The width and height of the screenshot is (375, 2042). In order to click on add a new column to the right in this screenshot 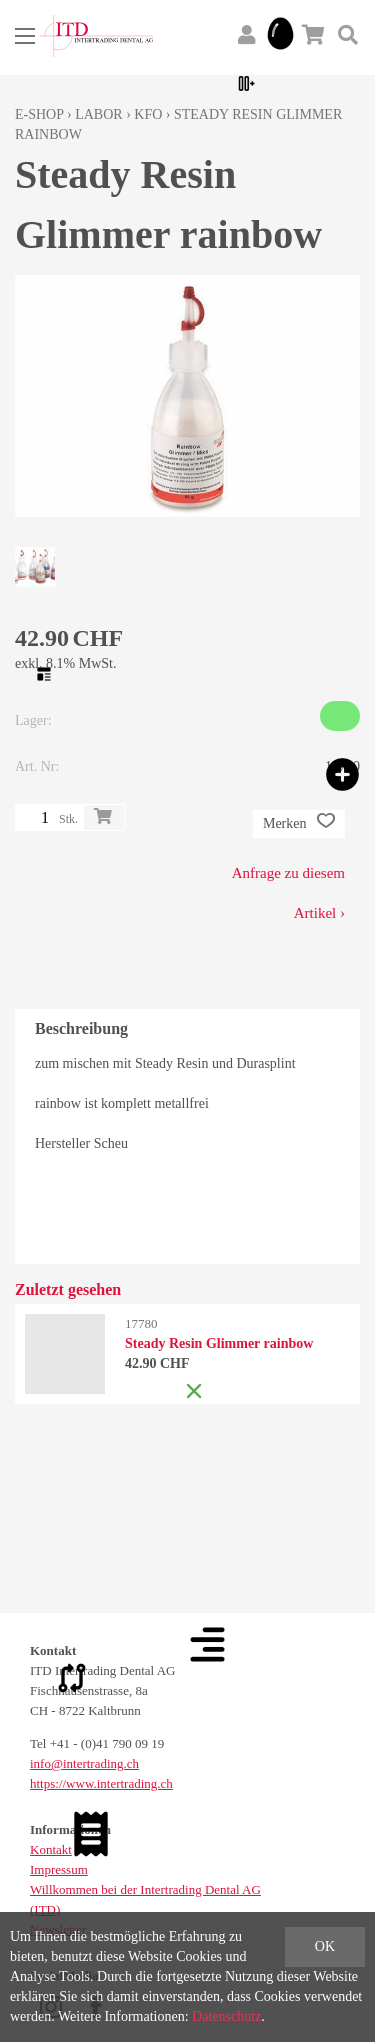, I will do `click(245, 83)`.